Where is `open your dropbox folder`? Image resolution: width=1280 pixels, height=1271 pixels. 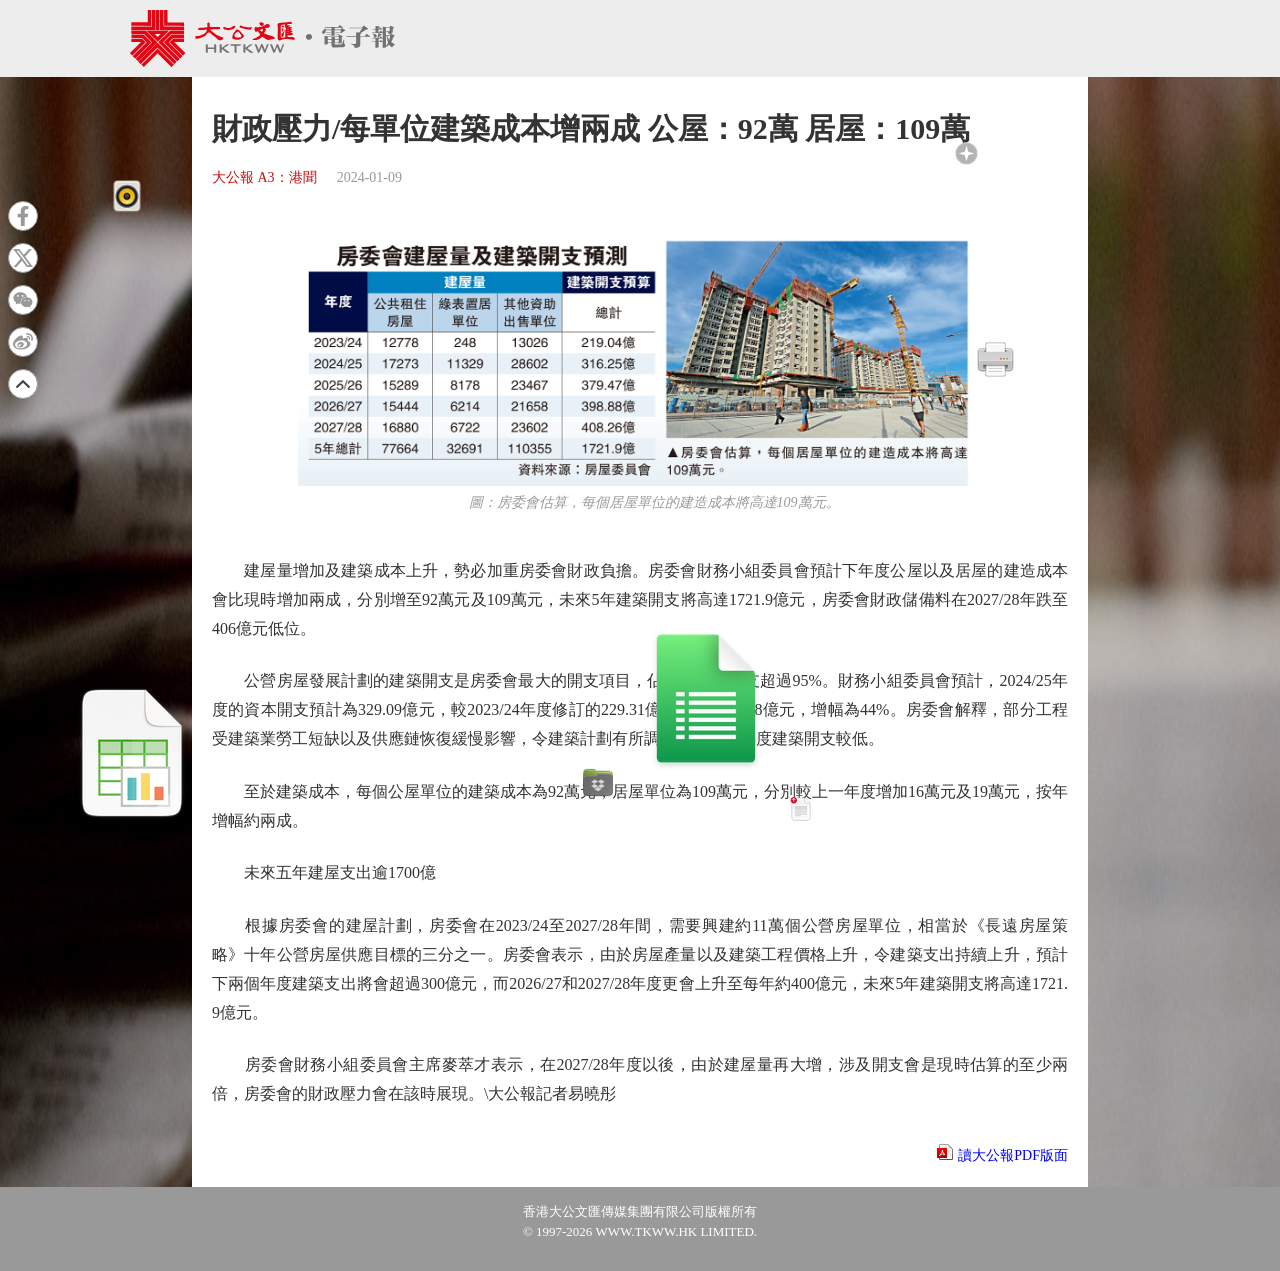
open your dropbox folder is located at coordinates (598, 782).